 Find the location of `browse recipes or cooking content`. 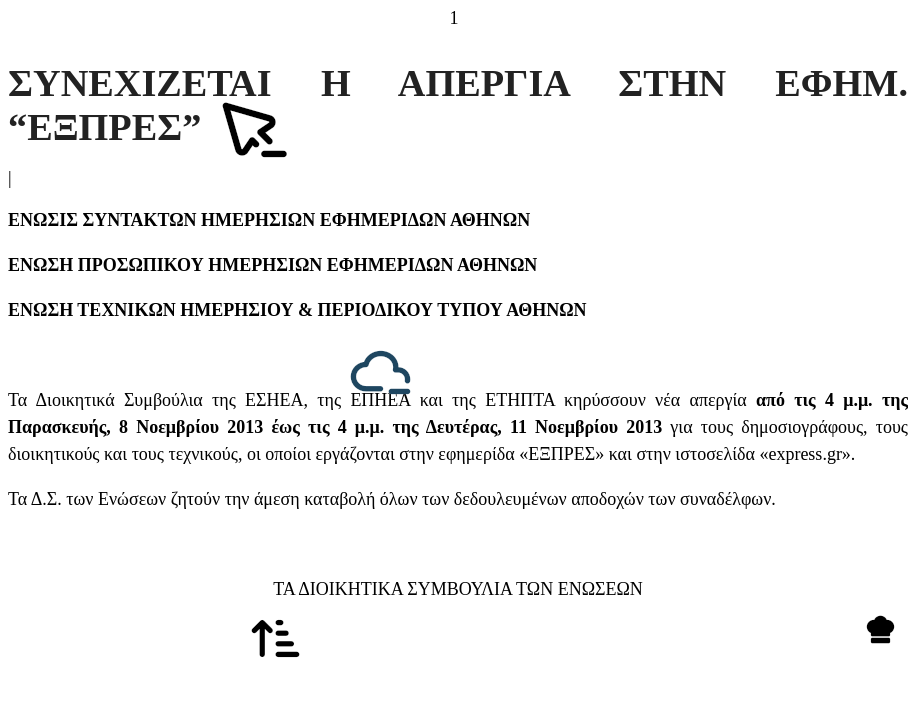

browse recipes or cooking content is located at coordinates (880, 629).